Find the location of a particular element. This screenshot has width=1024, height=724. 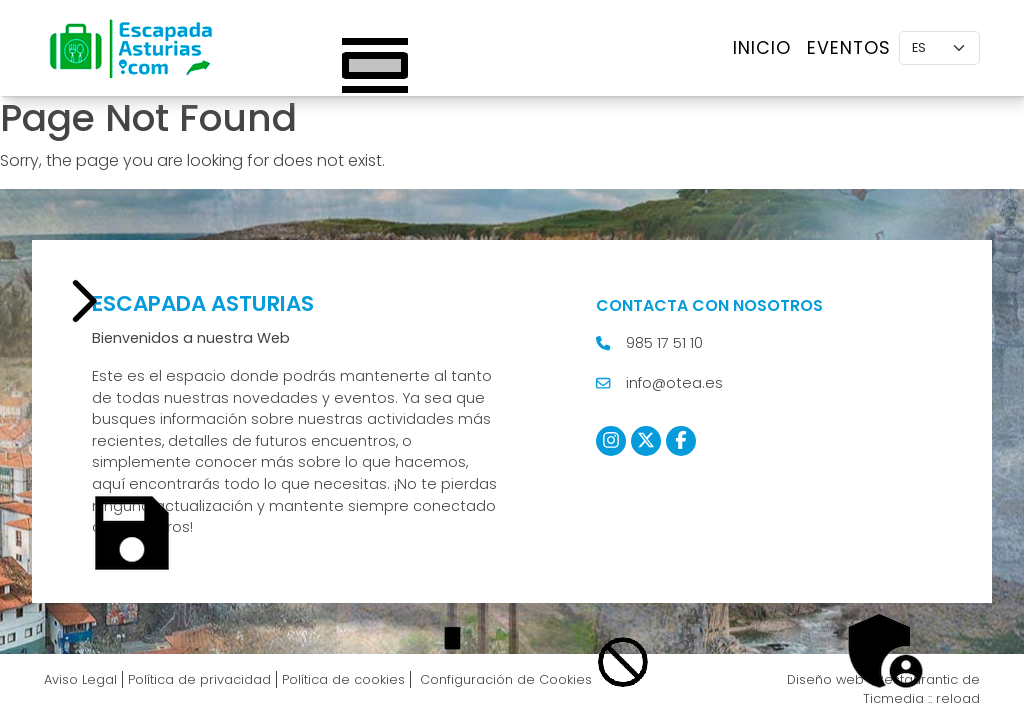

access admin or security settings is located at coordinates (885, 650).